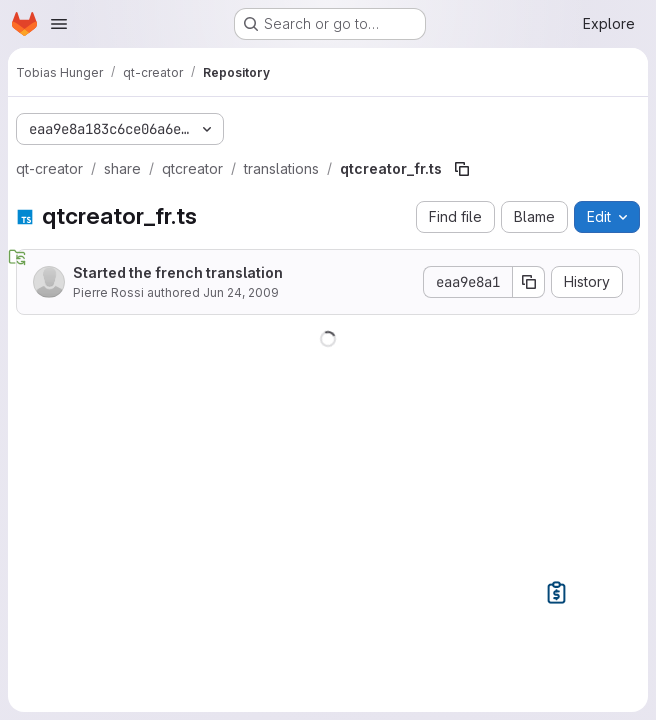 Image resolution: width=656 pixels, height=720 pixels. Describe the element at coordinates (17, 257) in the screenshot. I see `sync folder contents with cloud storage` at that location.